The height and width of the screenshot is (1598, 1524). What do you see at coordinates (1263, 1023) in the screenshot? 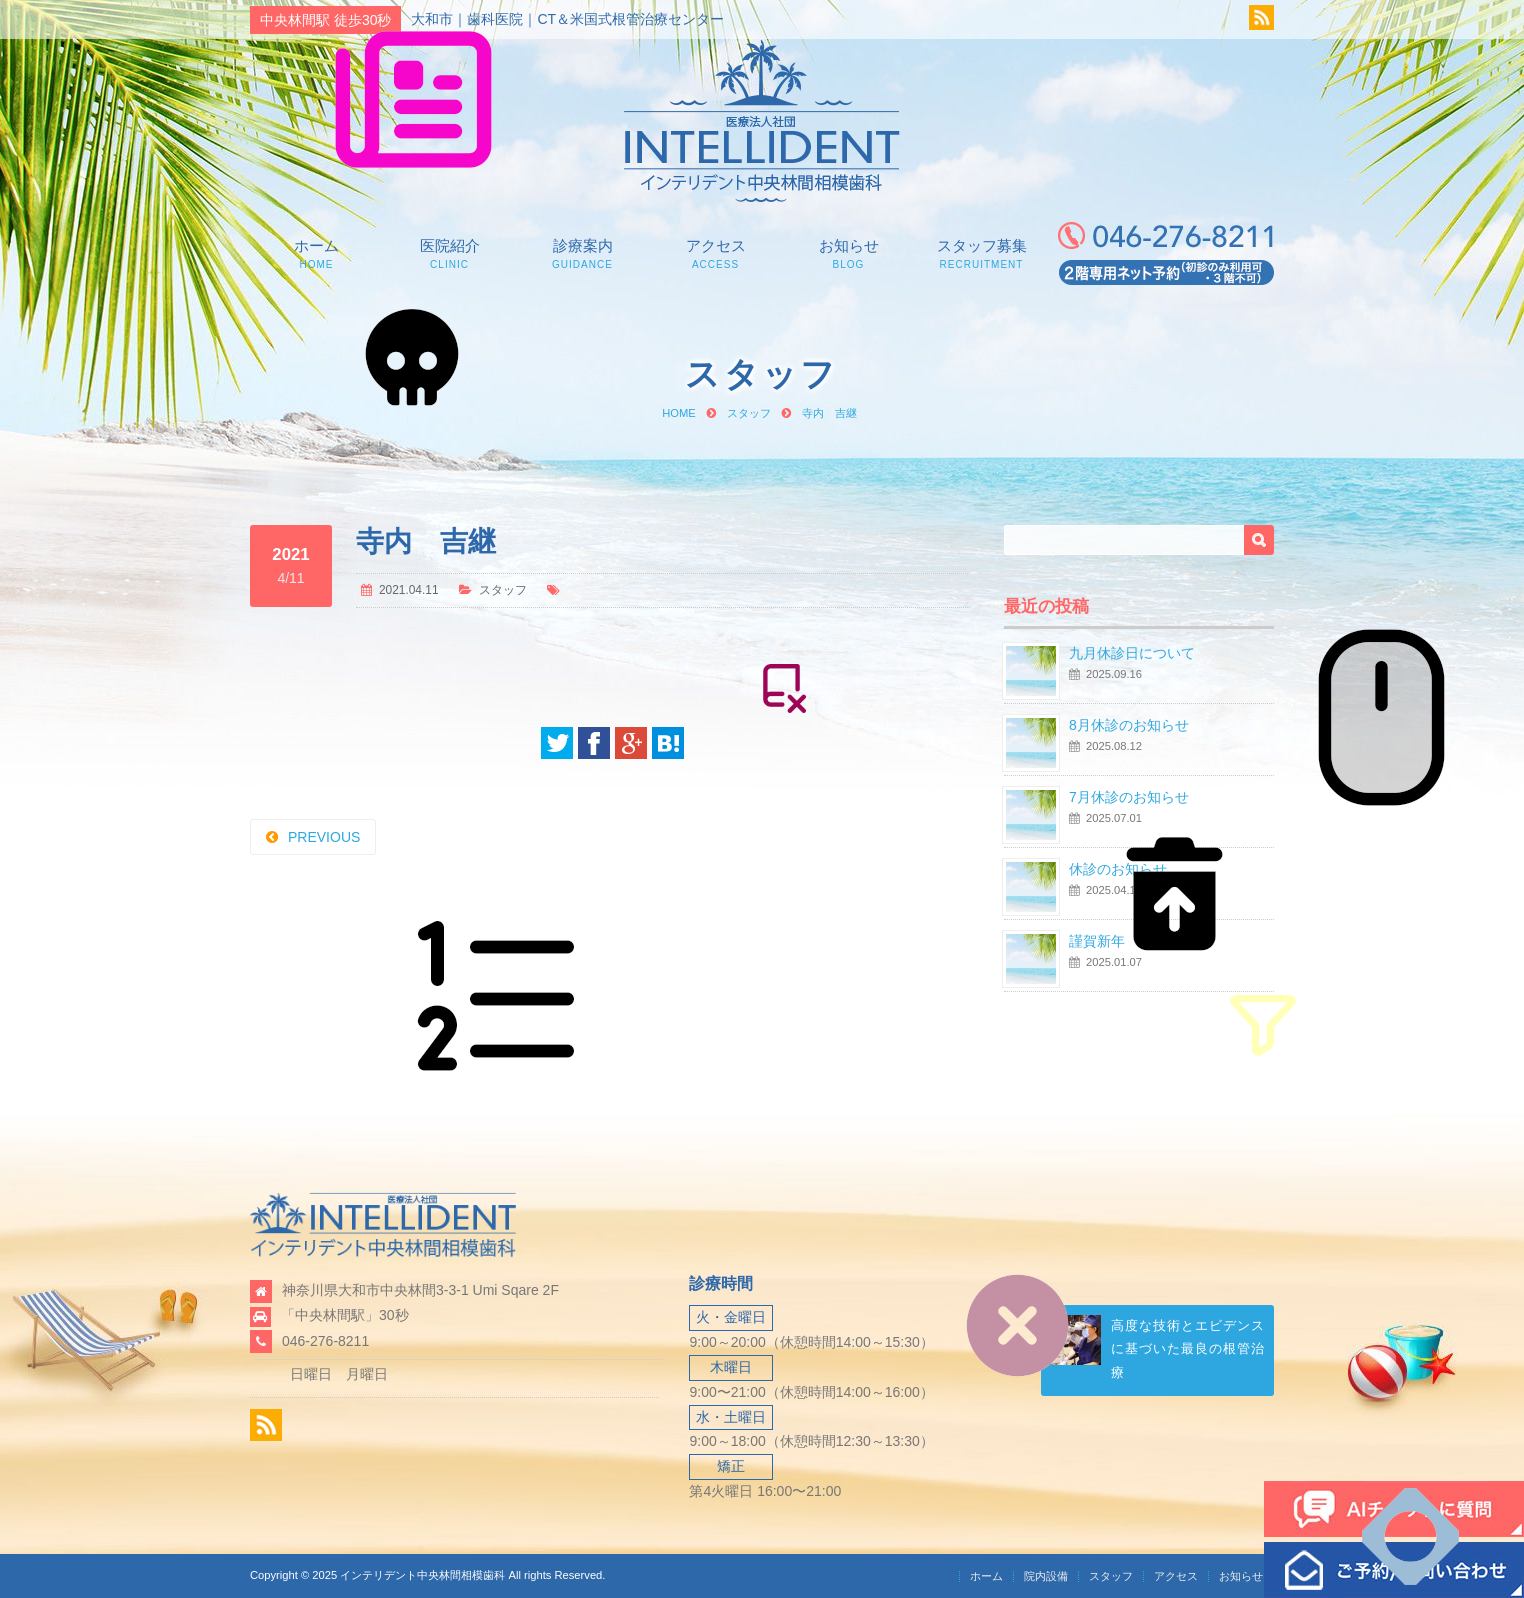
I see `filter or sort content` at bounding box center [1263, 1023].